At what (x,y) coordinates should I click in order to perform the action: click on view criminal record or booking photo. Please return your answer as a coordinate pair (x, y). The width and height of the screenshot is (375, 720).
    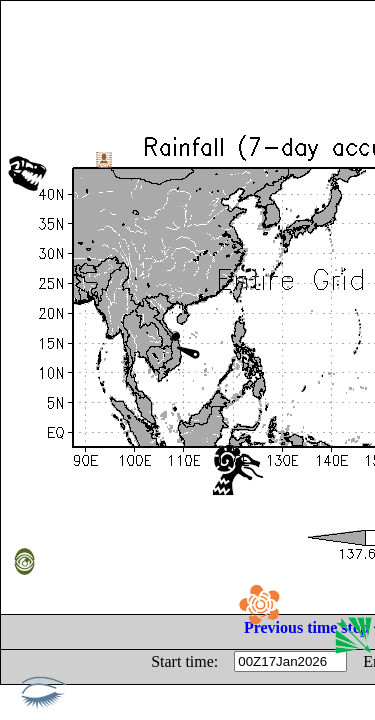
    Looking at the image, I should click on (104, 160).